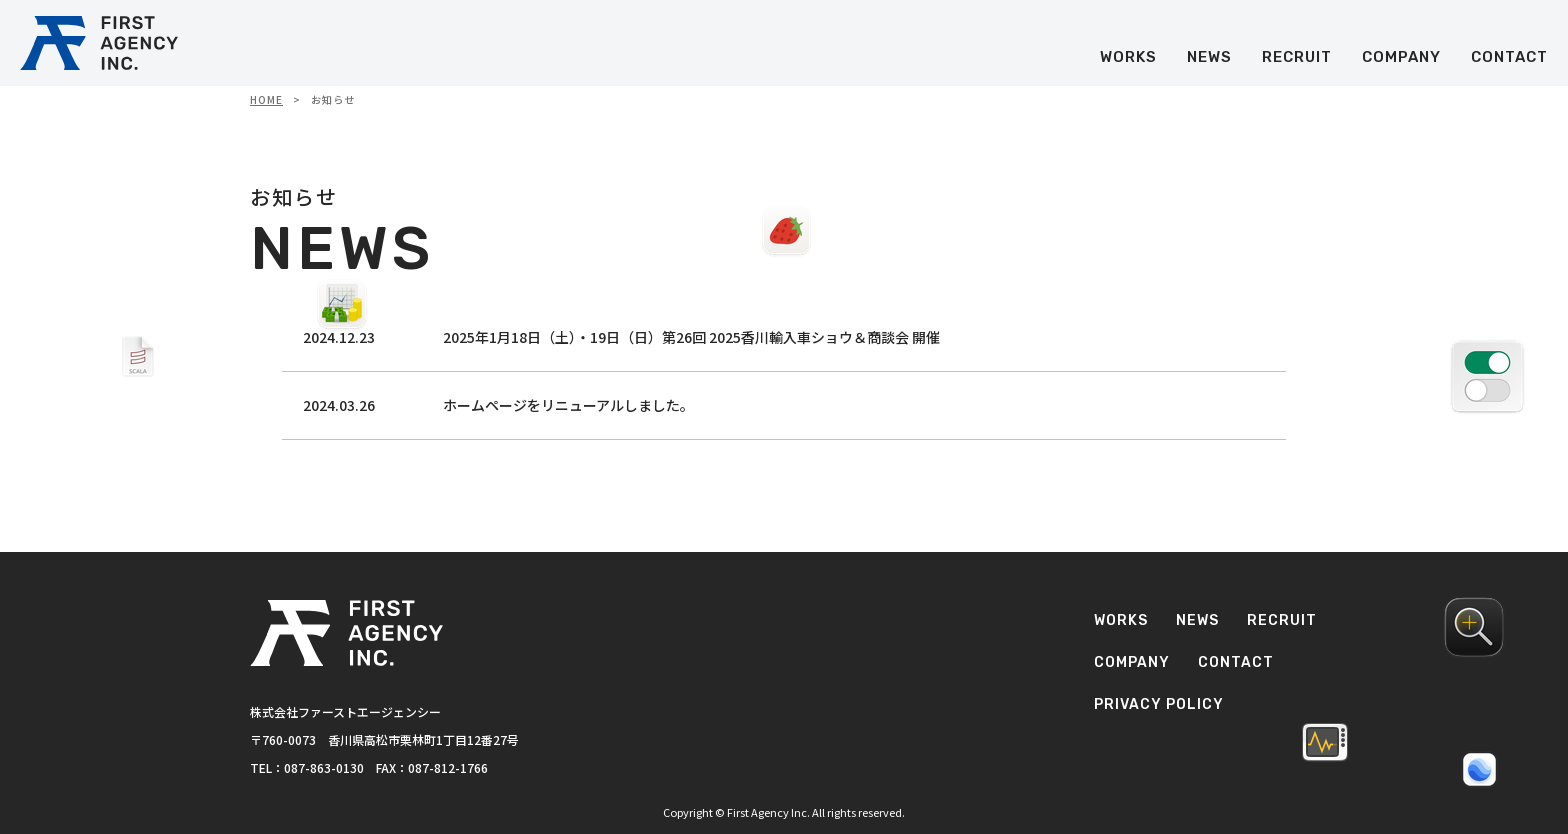 This screenshot has height=834, width=1568. What do you see at coordinates (1325, 742) in the screenshot?
I see `open system monitor application` at bounding box center [1325, 742].